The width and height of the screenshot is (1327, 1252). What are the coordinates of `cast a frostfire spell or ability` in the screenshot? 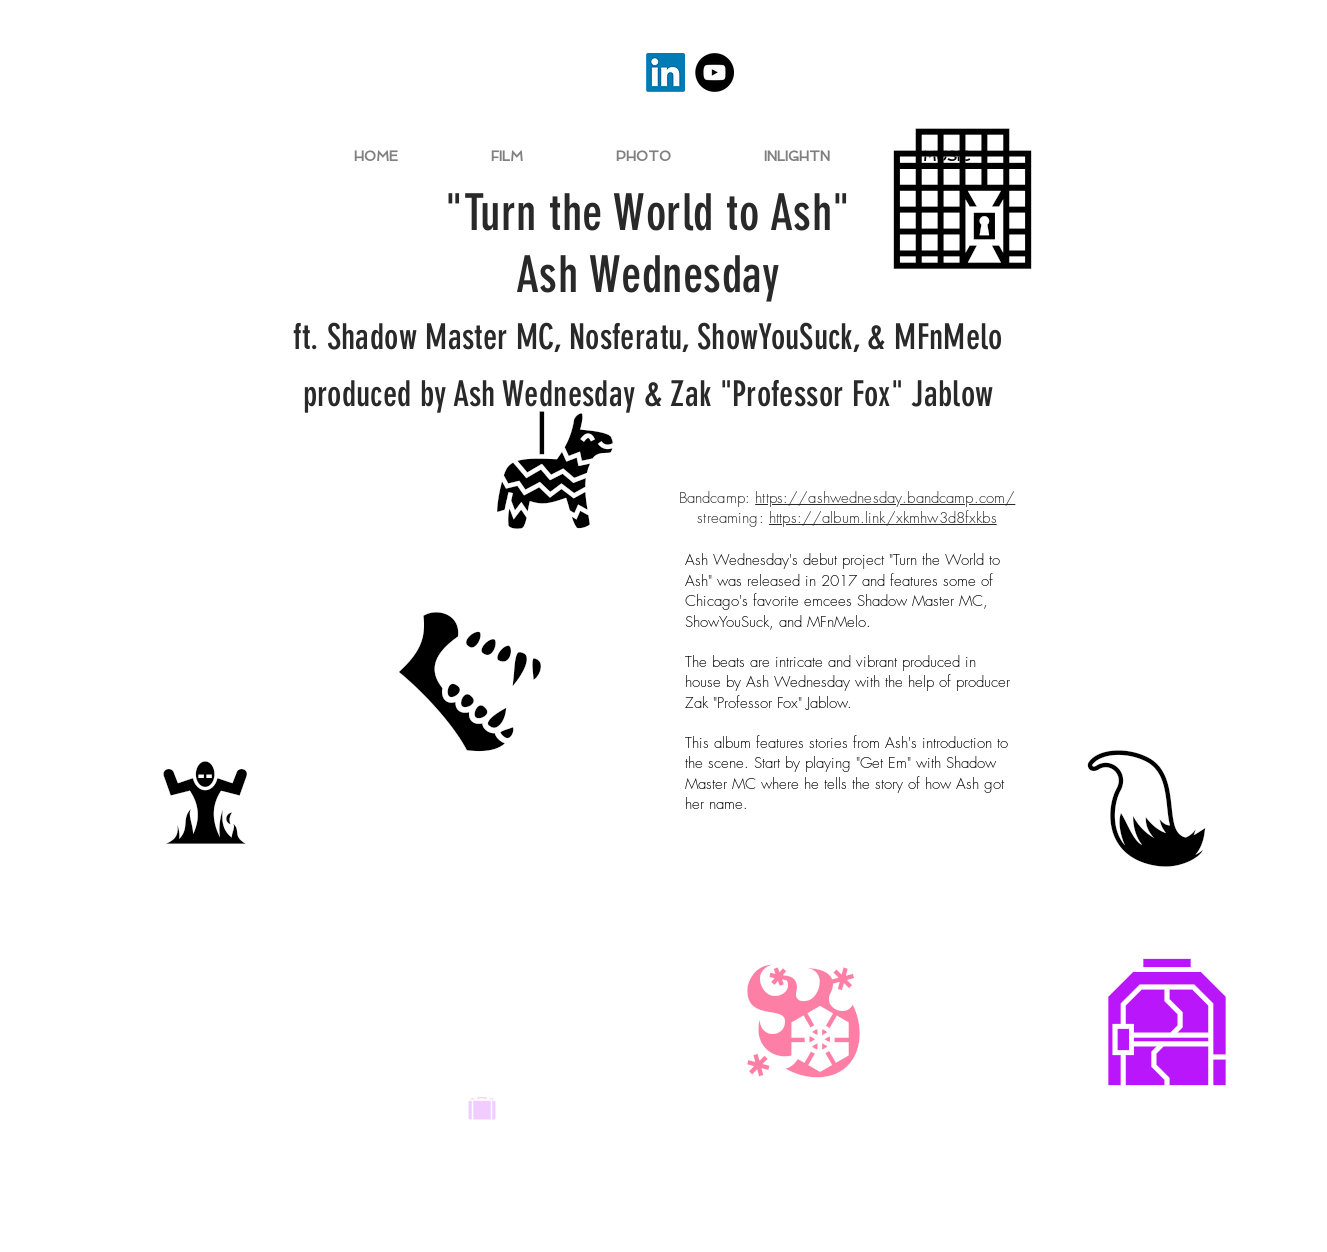 It's located at (801, 1020).